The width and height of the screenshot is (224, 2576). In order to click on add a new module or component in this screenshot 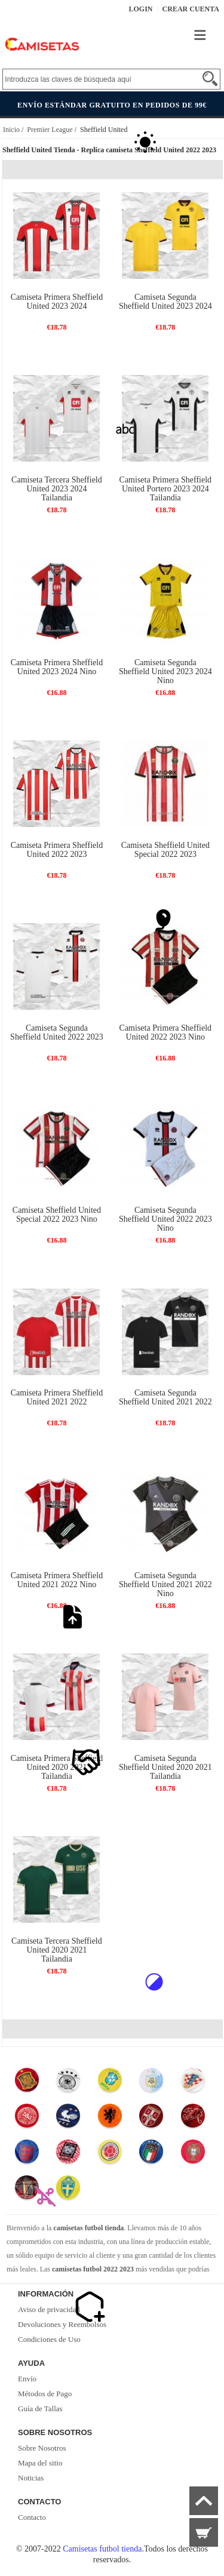, I will do `click(90, 2307)`.